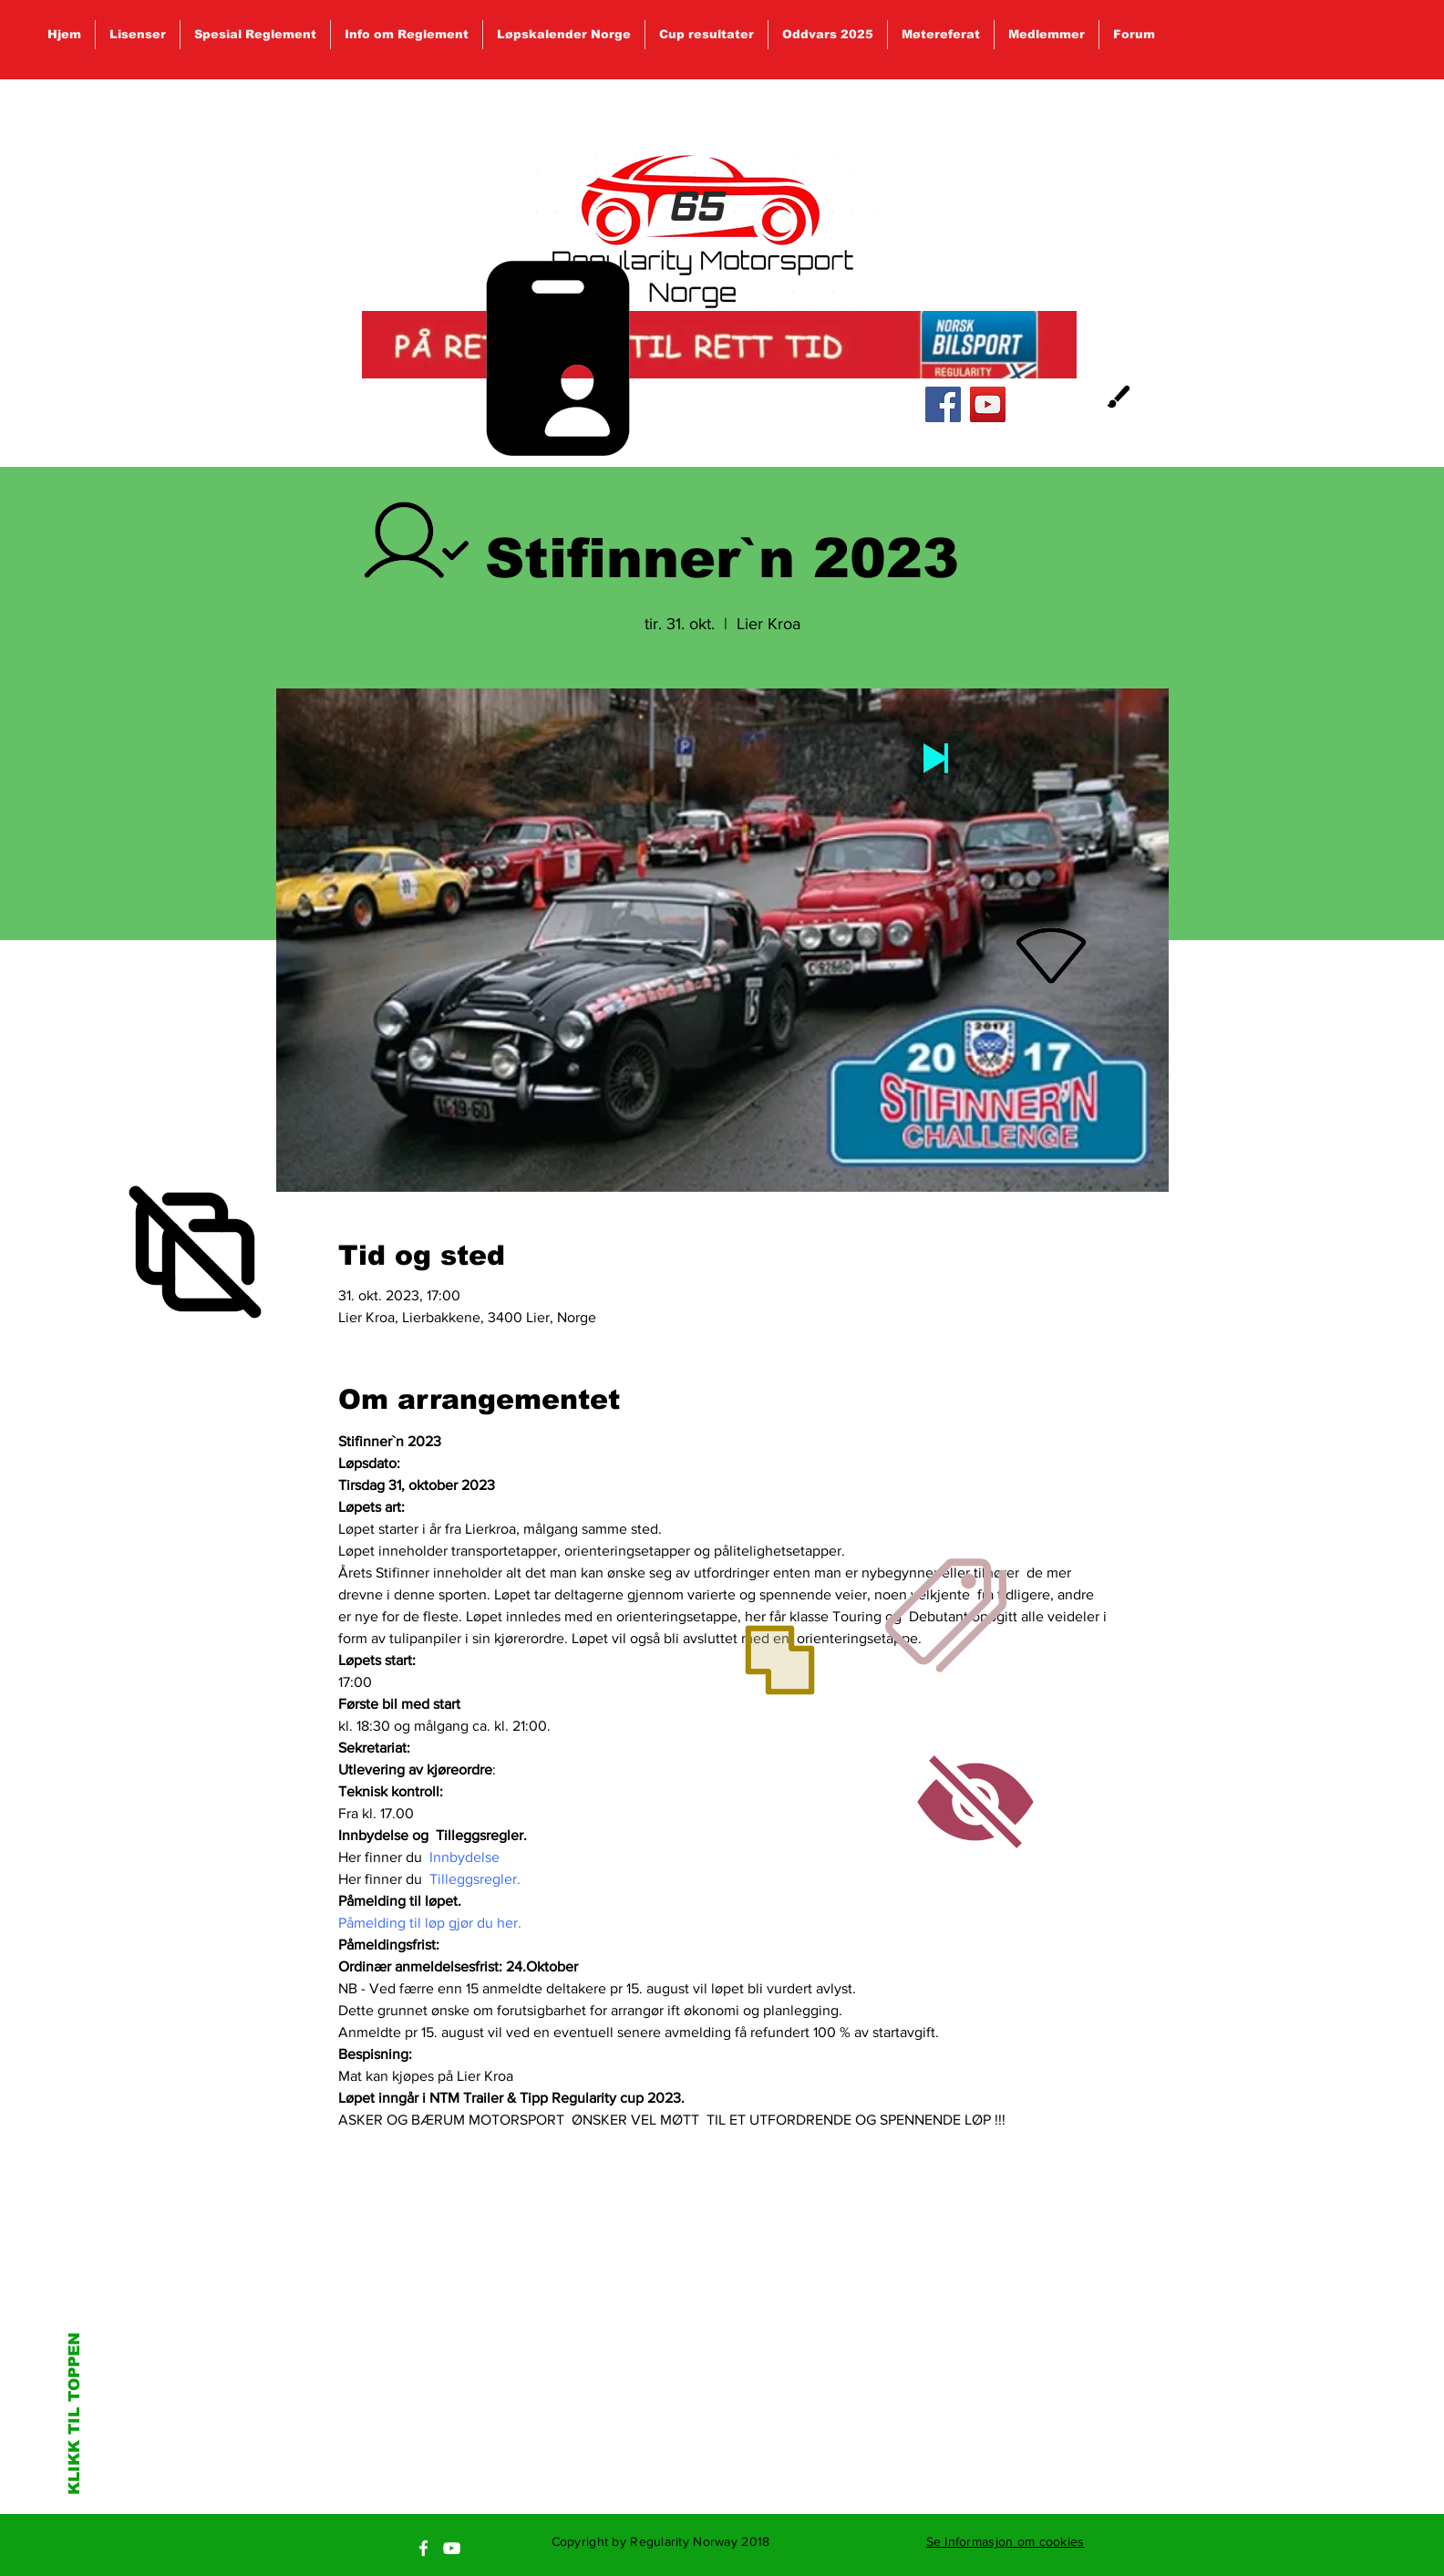 This screenshot has width=1444, height=2576. Describe the element at coordinates (935, 758) in the screenshot. I see `skip to the next track` at that location.